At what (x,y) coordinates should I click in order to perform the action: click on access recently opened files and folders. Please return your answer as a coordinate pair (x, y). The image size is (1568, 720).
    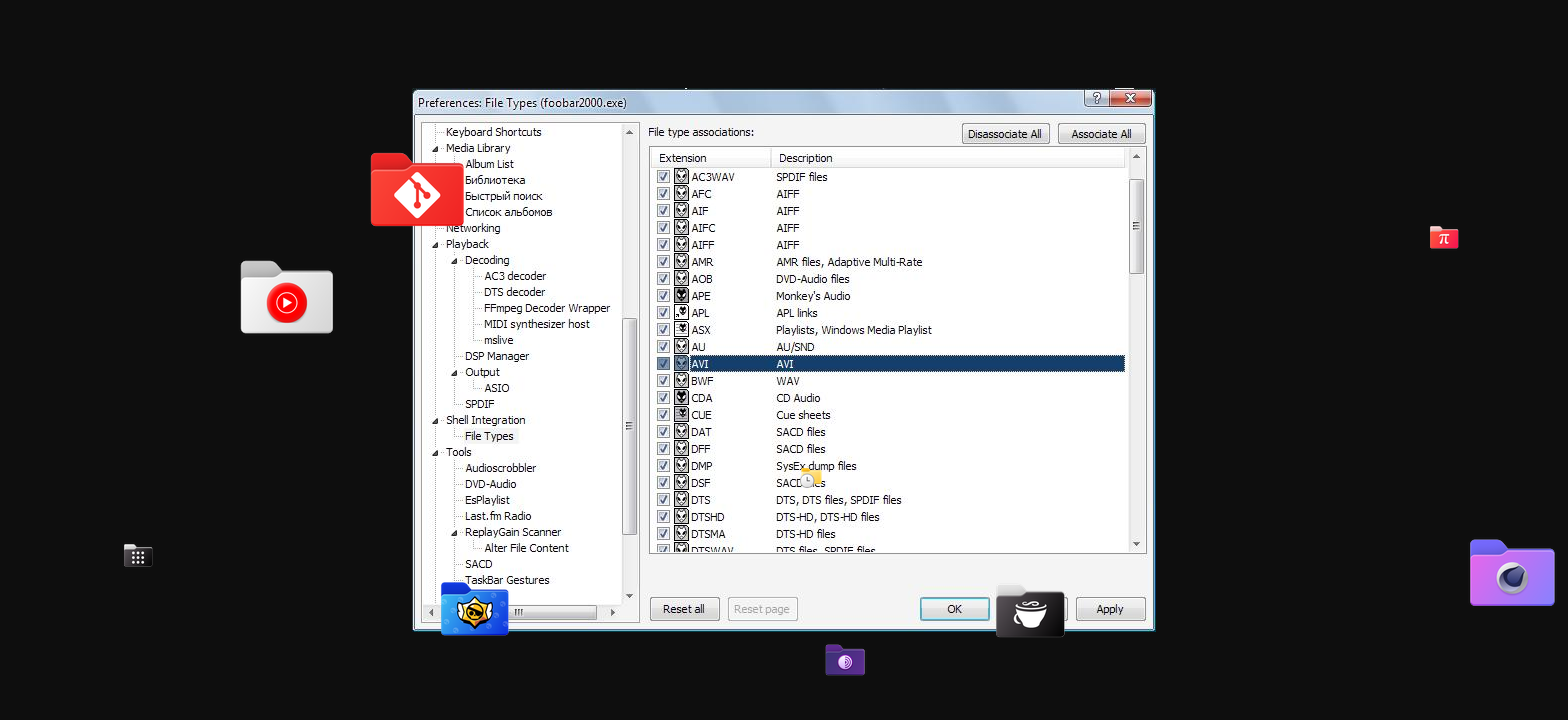
    Looking at the image, I should click on (811, 476).